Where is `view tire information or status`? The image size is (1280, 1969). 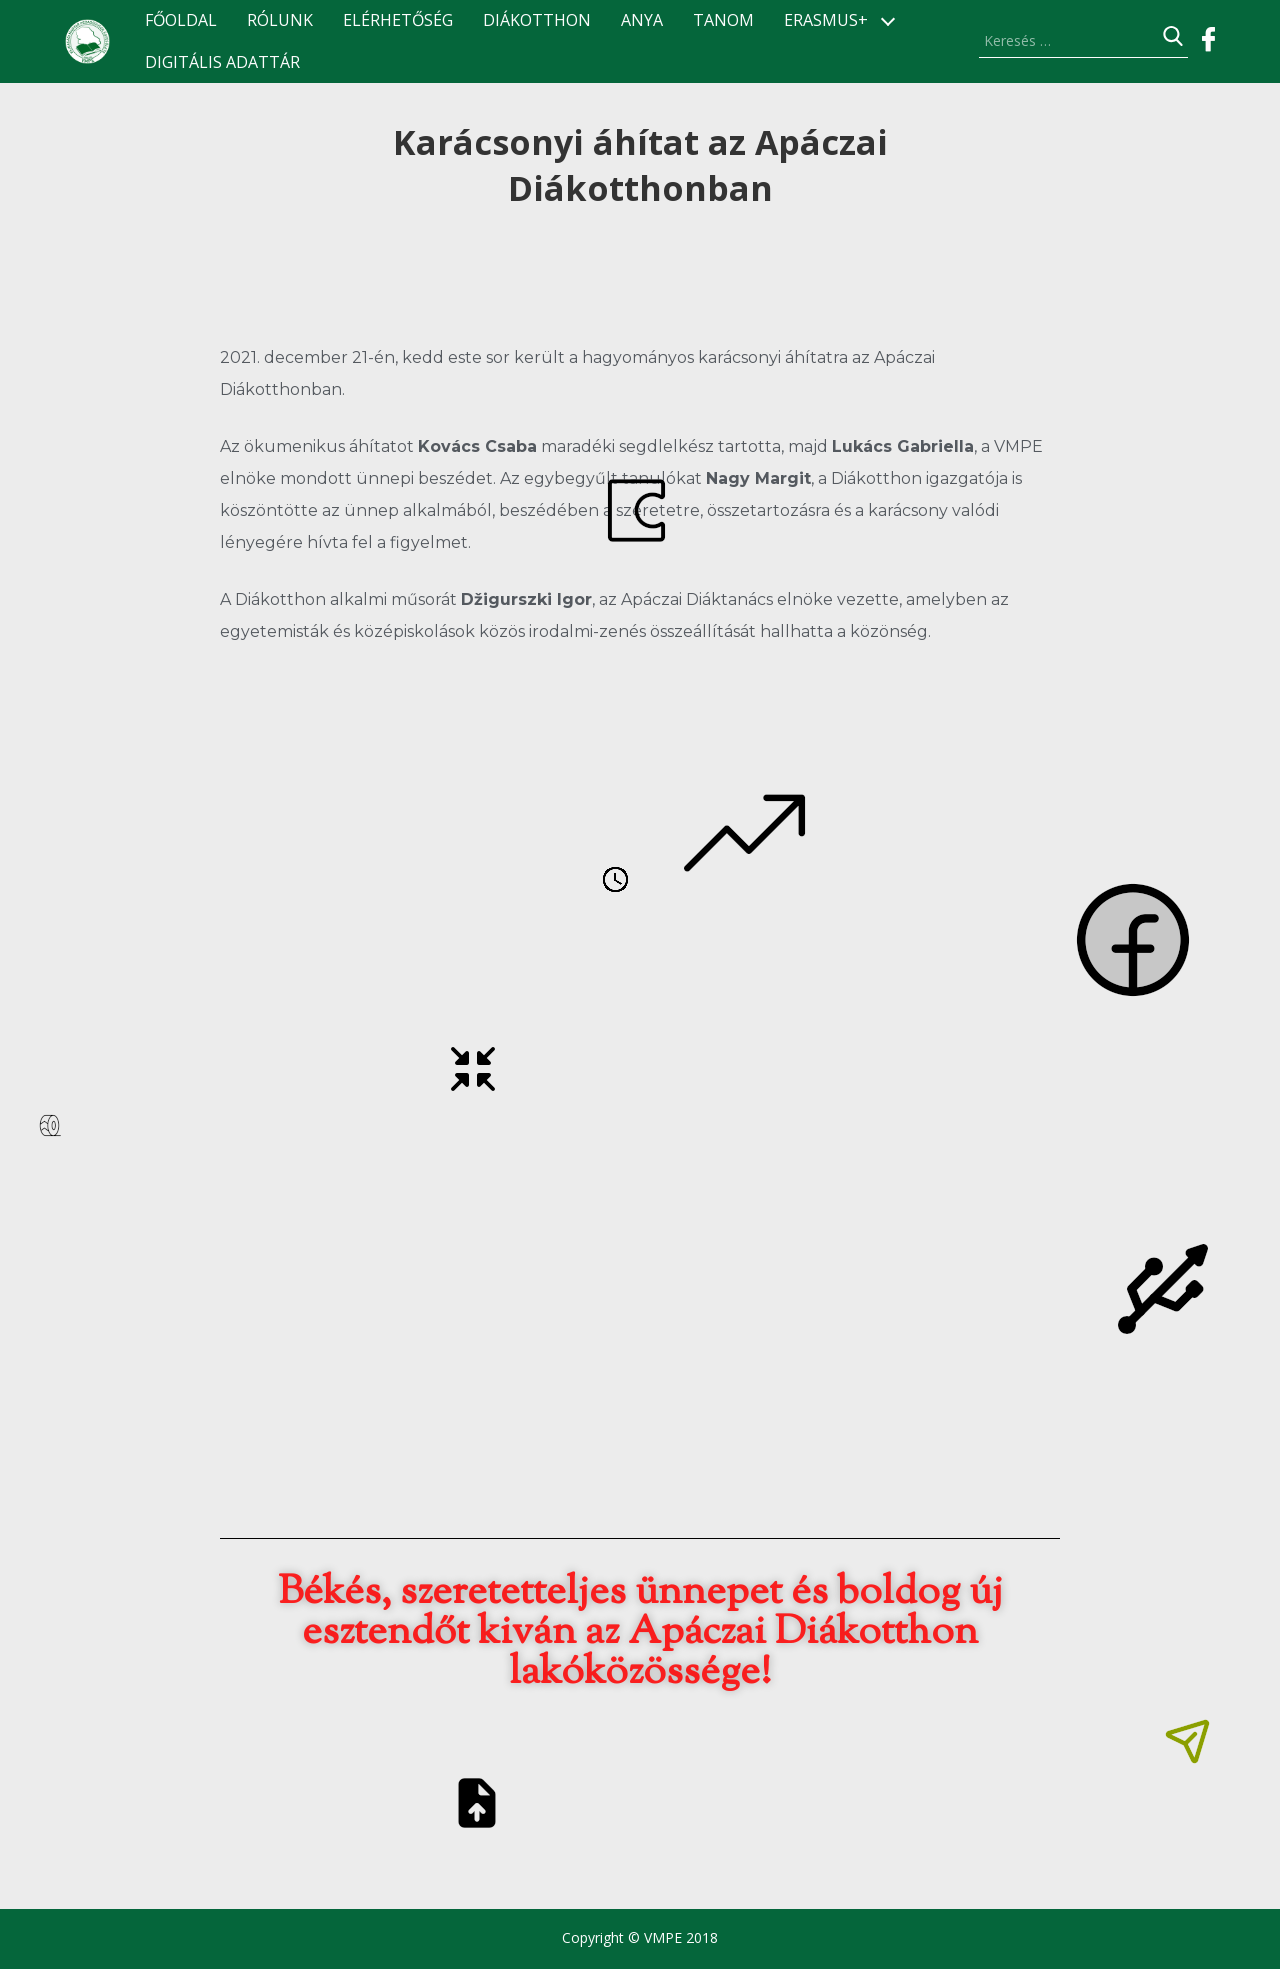
view tire information or status is located at coordinates (49, 1125).